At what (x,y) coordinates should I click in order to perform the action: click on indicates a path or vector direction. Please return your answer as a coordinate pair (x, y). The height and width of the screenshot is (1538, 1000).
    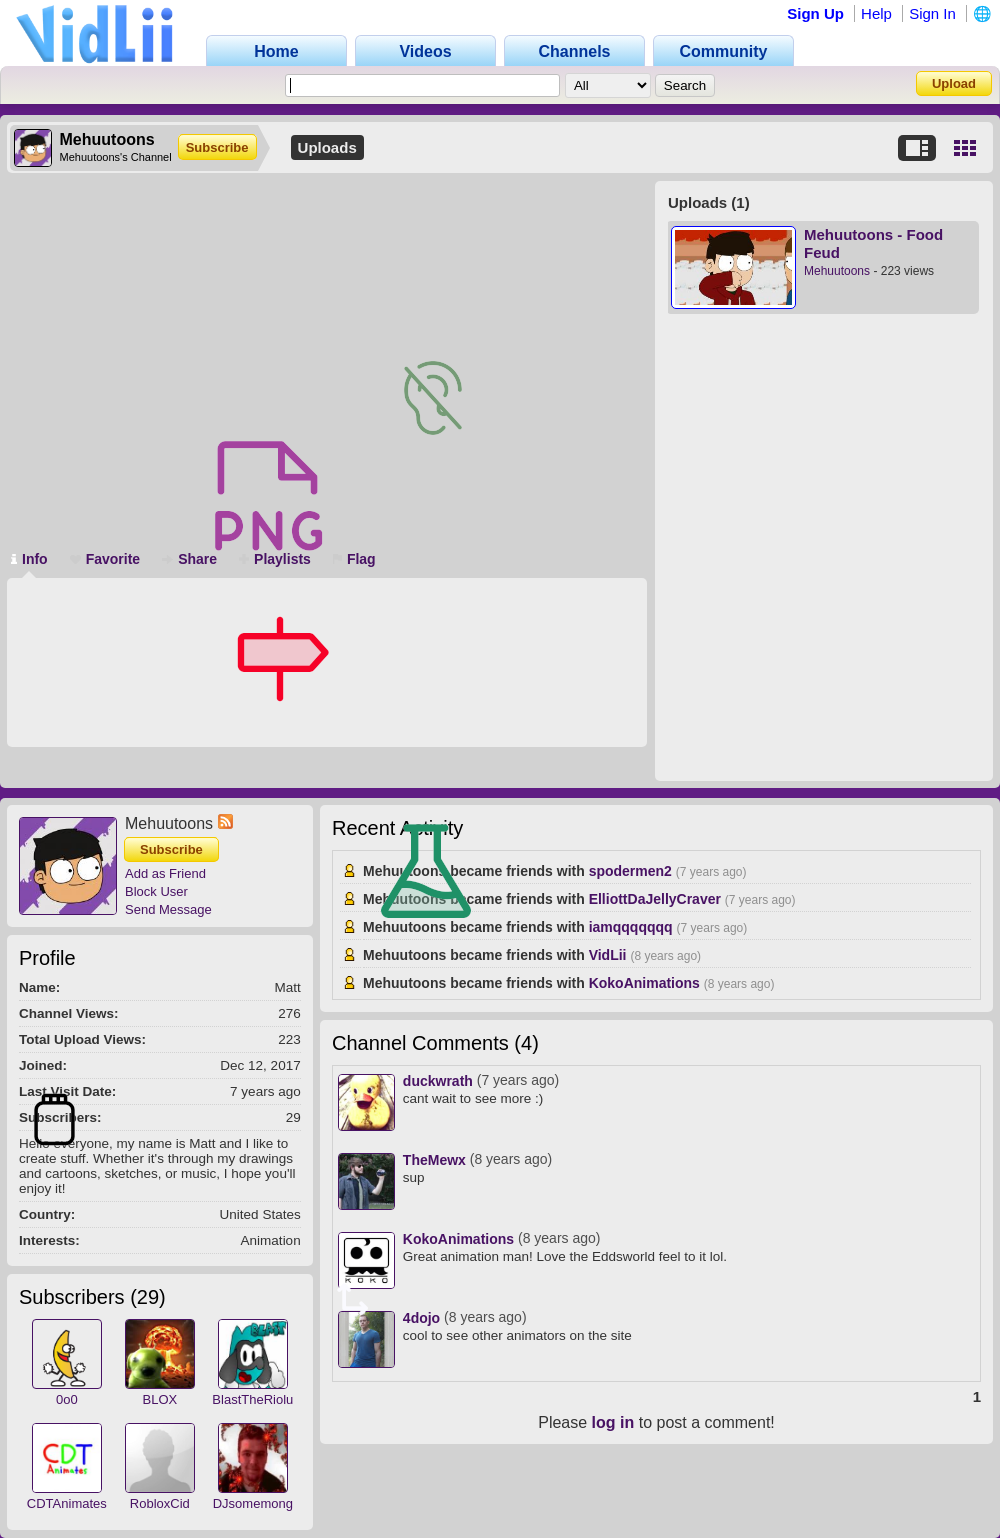
    Looking at the image, I should click on (351, 1298).